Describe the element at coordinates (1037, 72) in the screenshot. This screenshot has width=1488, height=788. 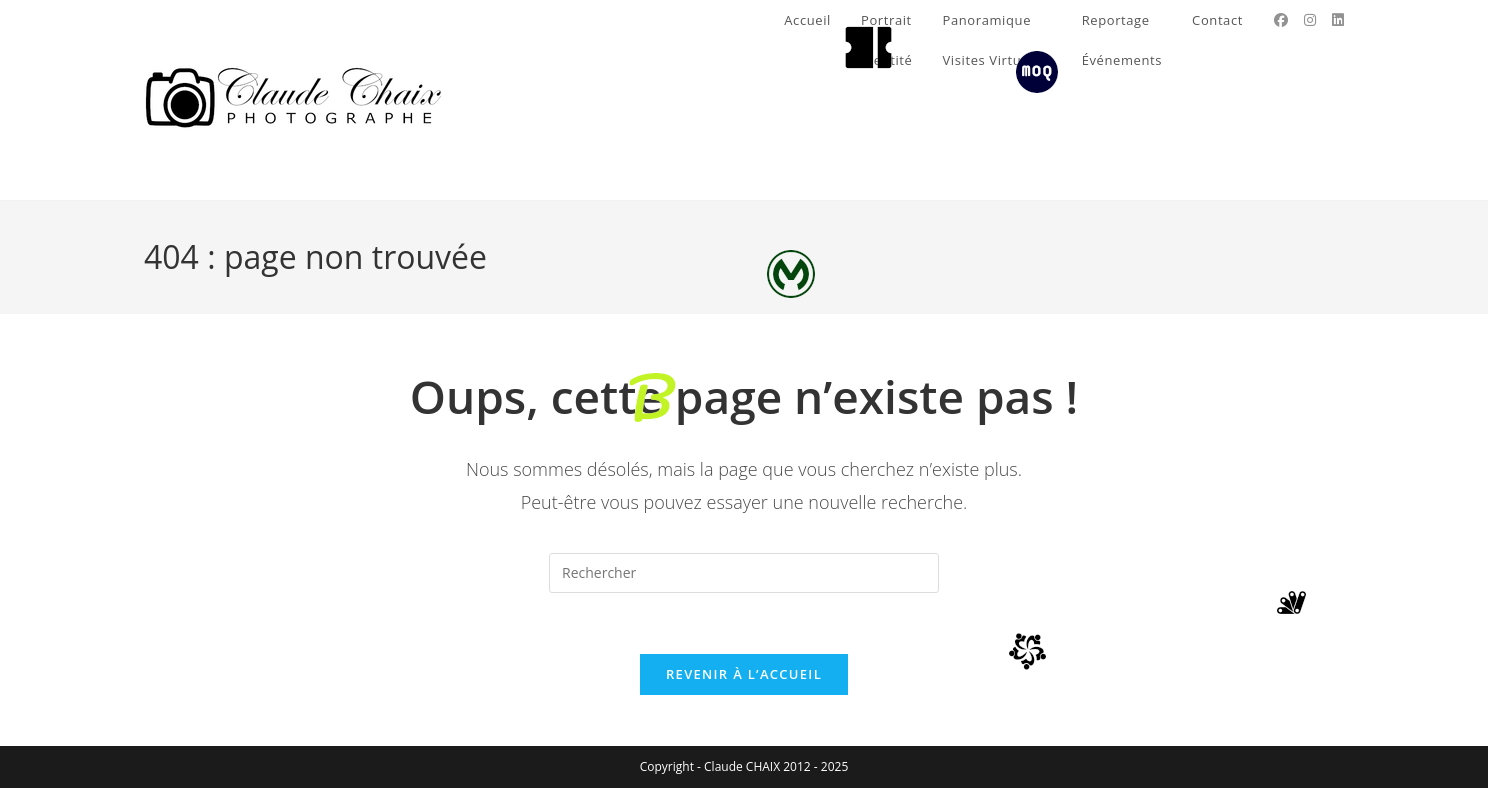
I see `moq library or framework logo` at that location.